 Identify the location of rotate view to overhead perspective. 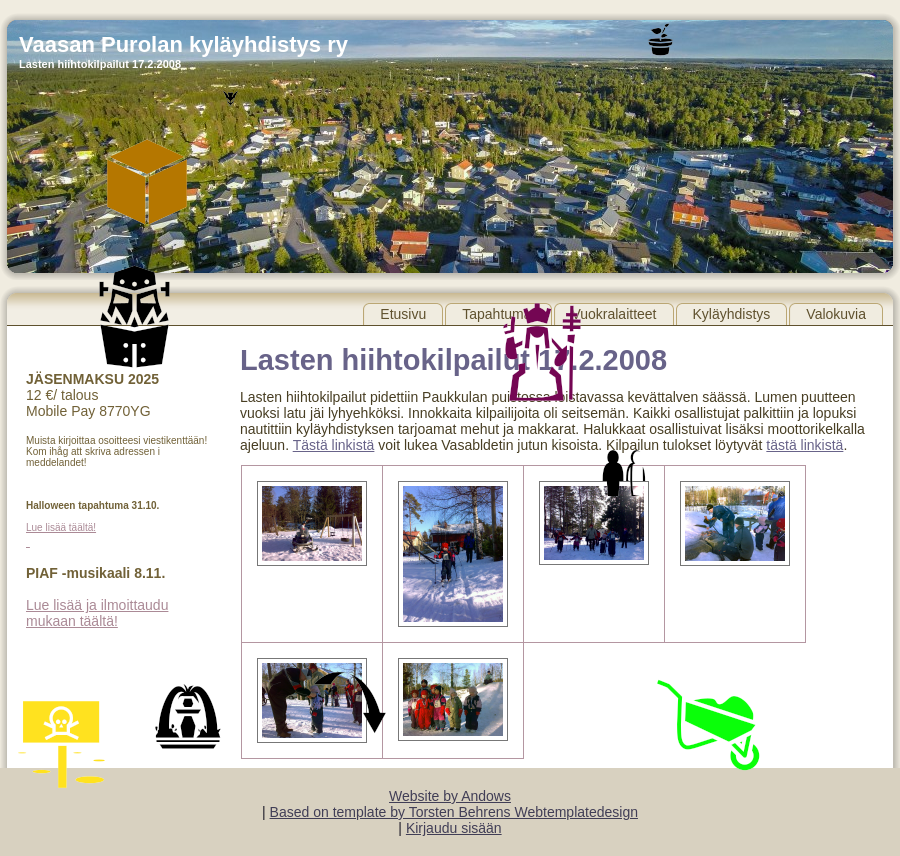
(349, 702).